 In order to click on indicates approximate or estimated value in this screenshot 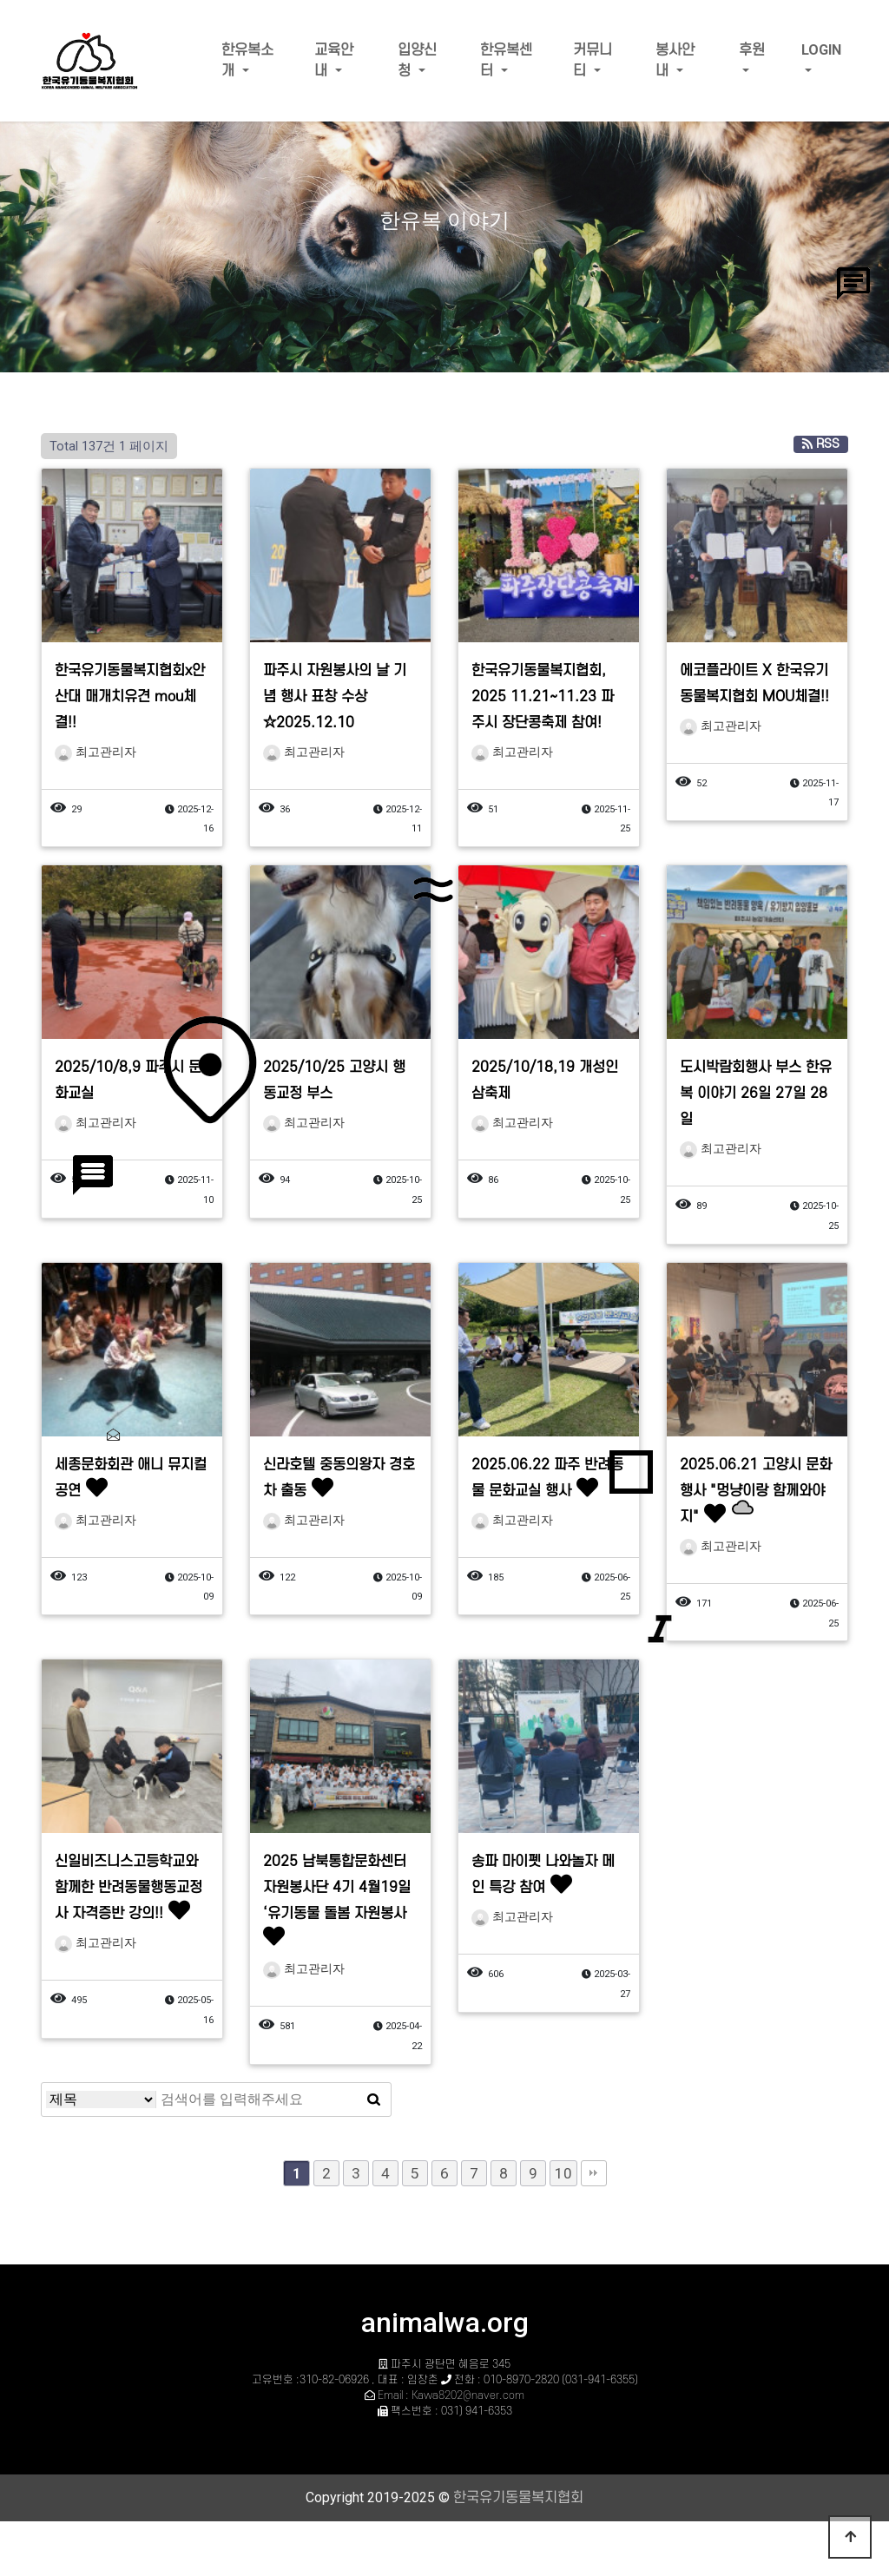, I will do `click(433, 890)`.